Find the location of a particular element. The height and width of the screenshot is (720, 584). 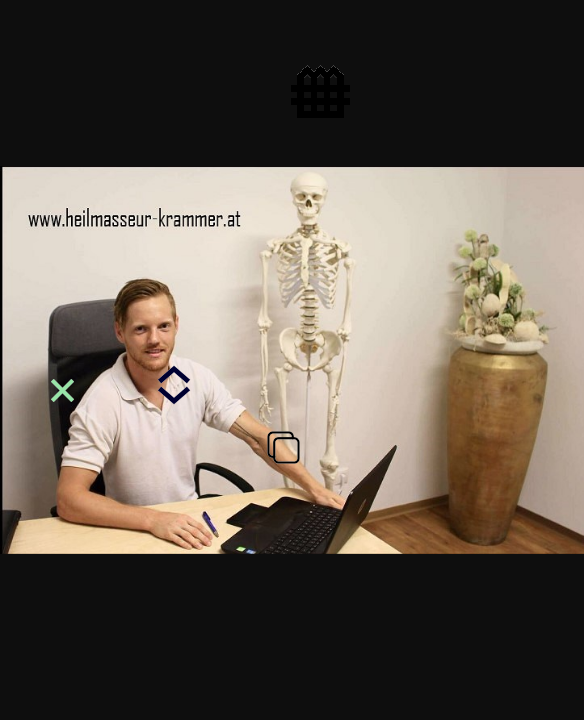

access fence or boundary settings is located at coordinates (320, 91).